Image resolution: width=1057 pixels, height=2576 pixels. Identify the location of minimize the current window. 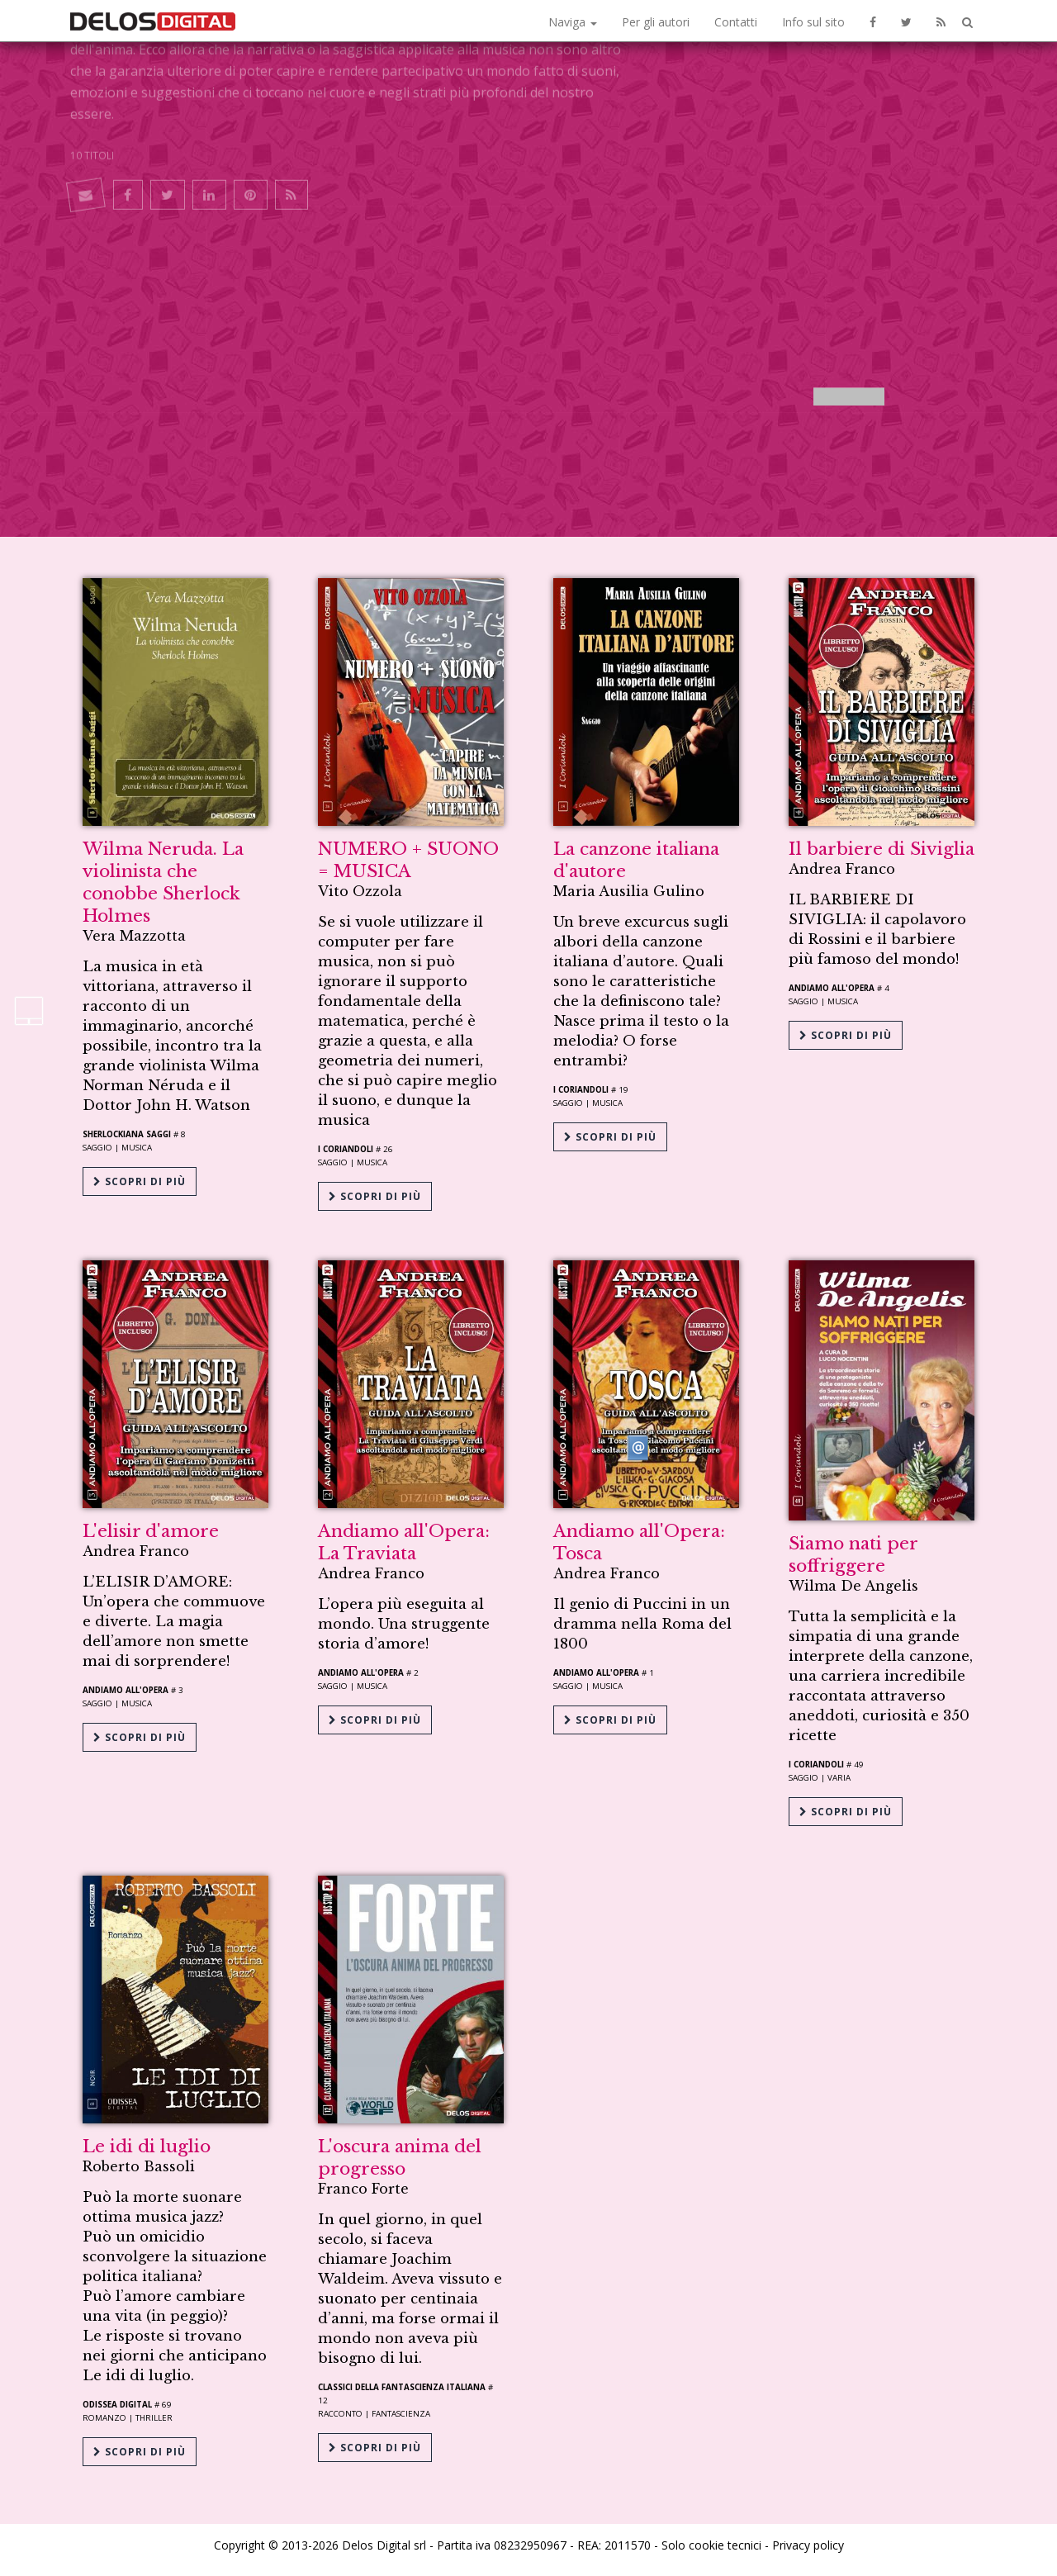
(849, 370).